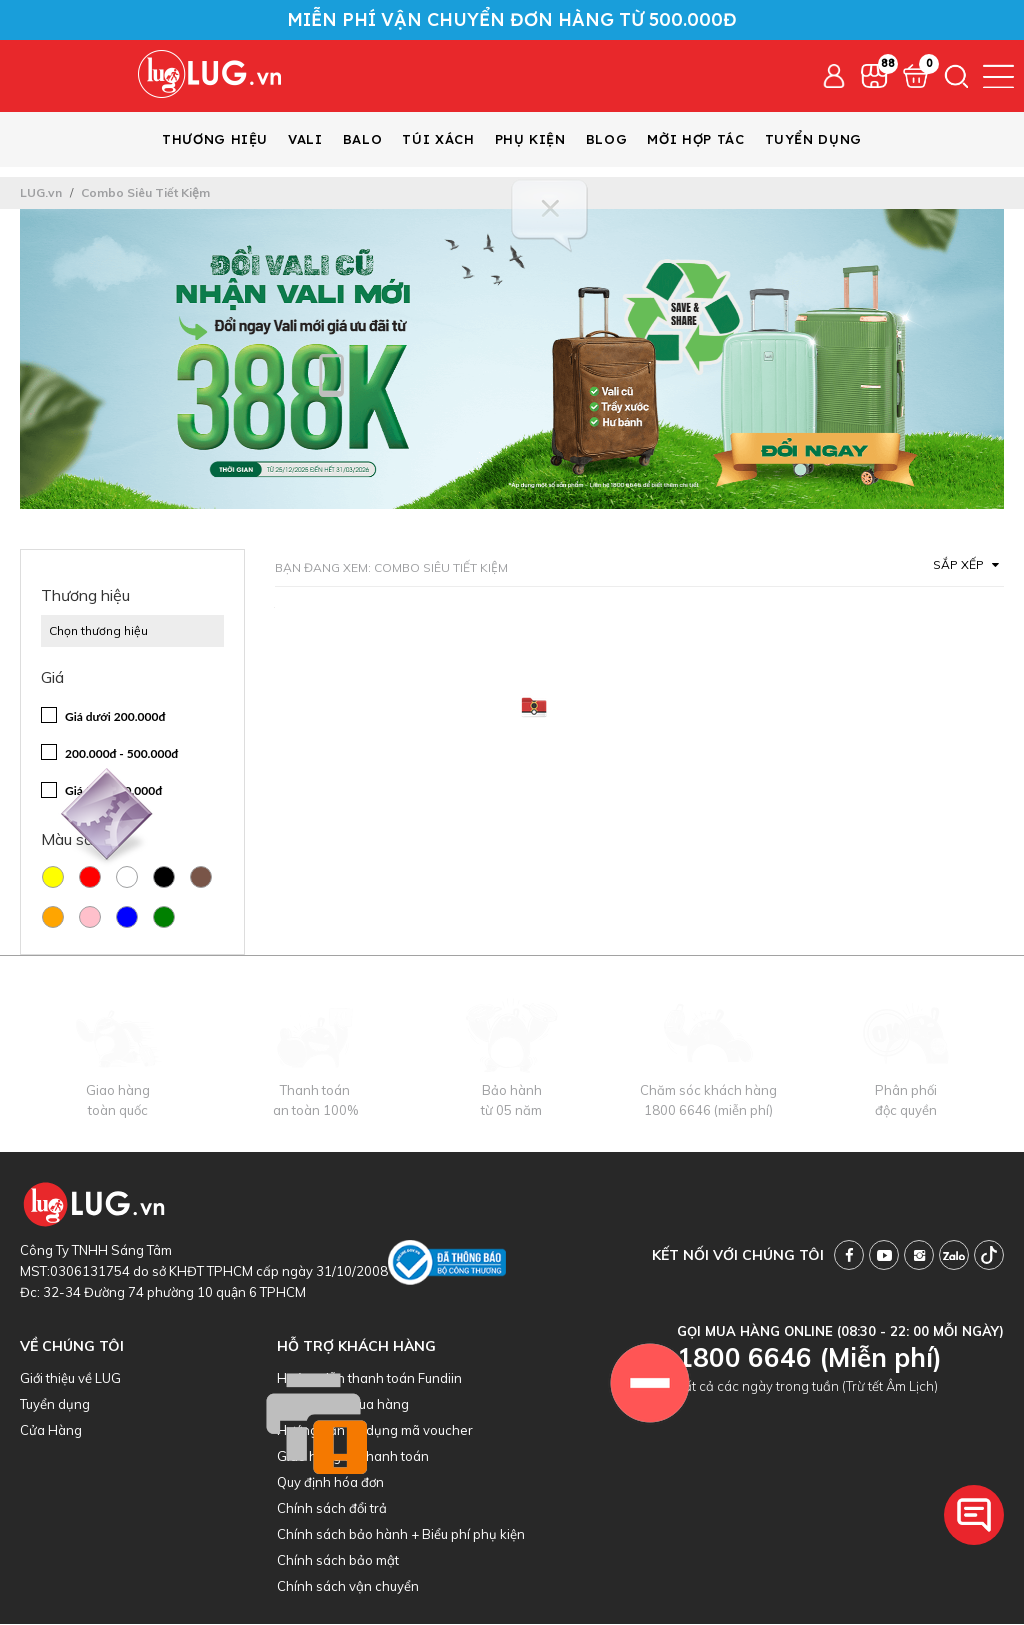 The image size is (1024, 1625). What do you see at coordinates (550, 215) in the screenshot?
I see `indicates a user is offline or unavailable` at bounding box center [550, 215].